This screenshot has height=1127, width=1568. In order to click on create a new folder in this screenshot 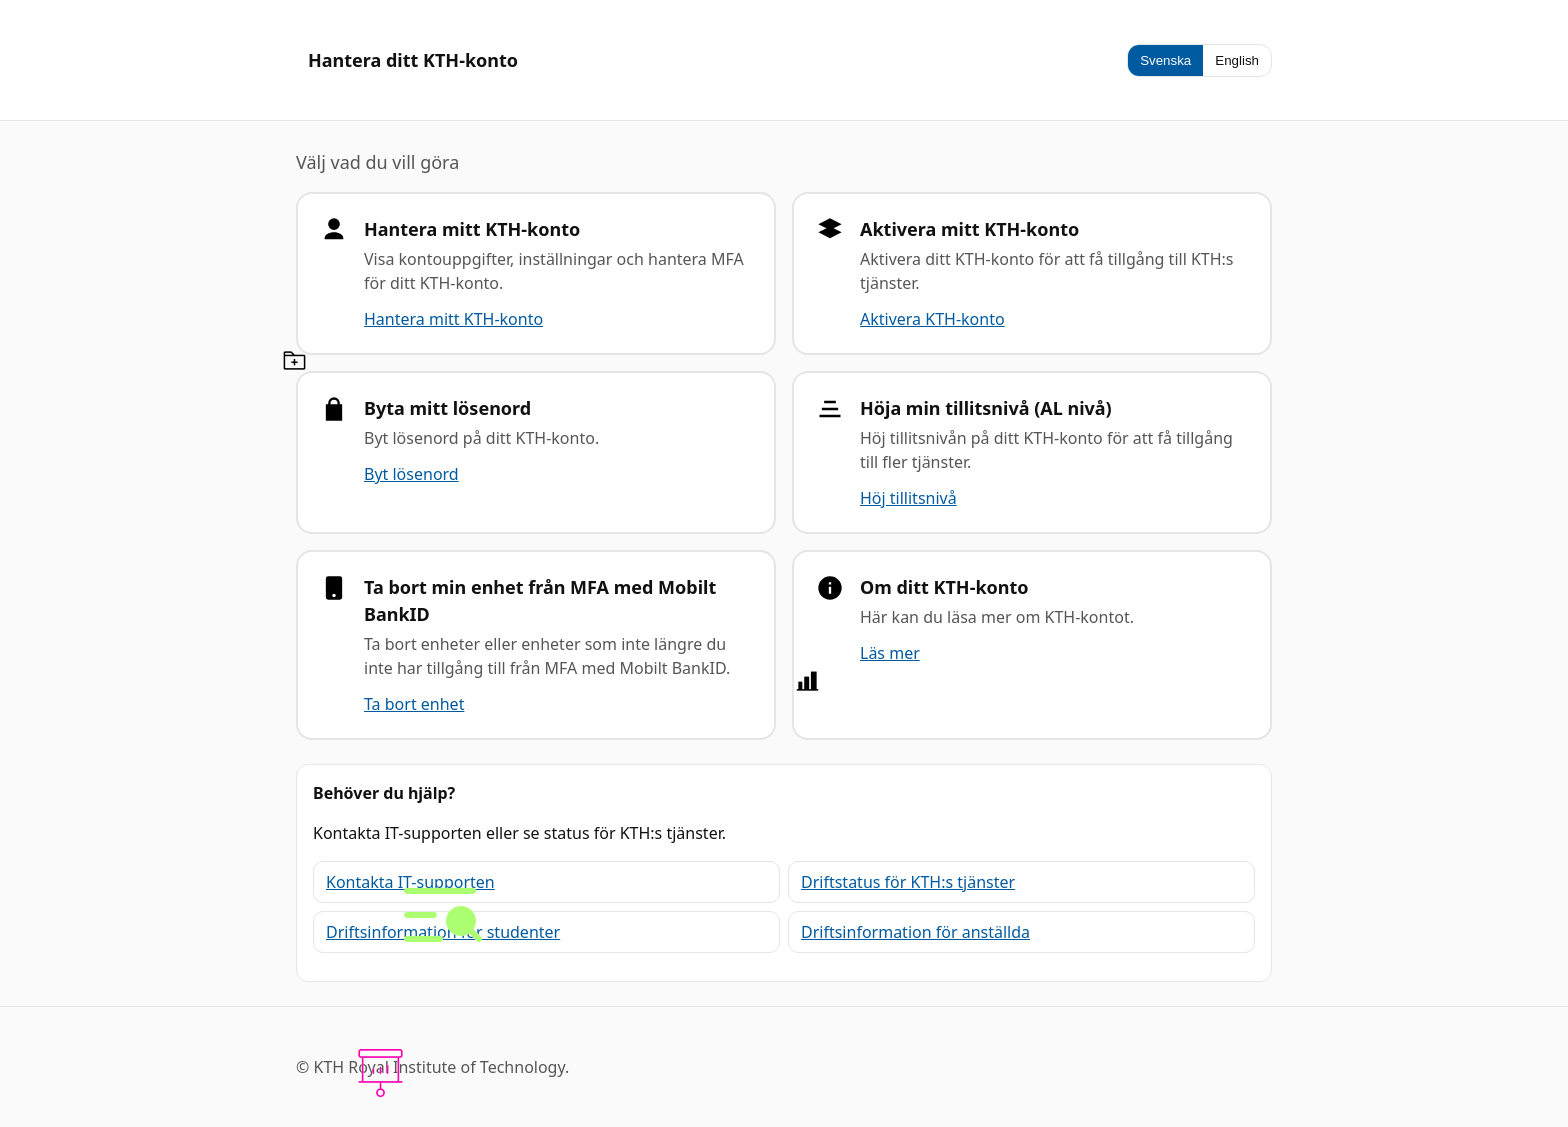, I will do `click(294, 360)`.